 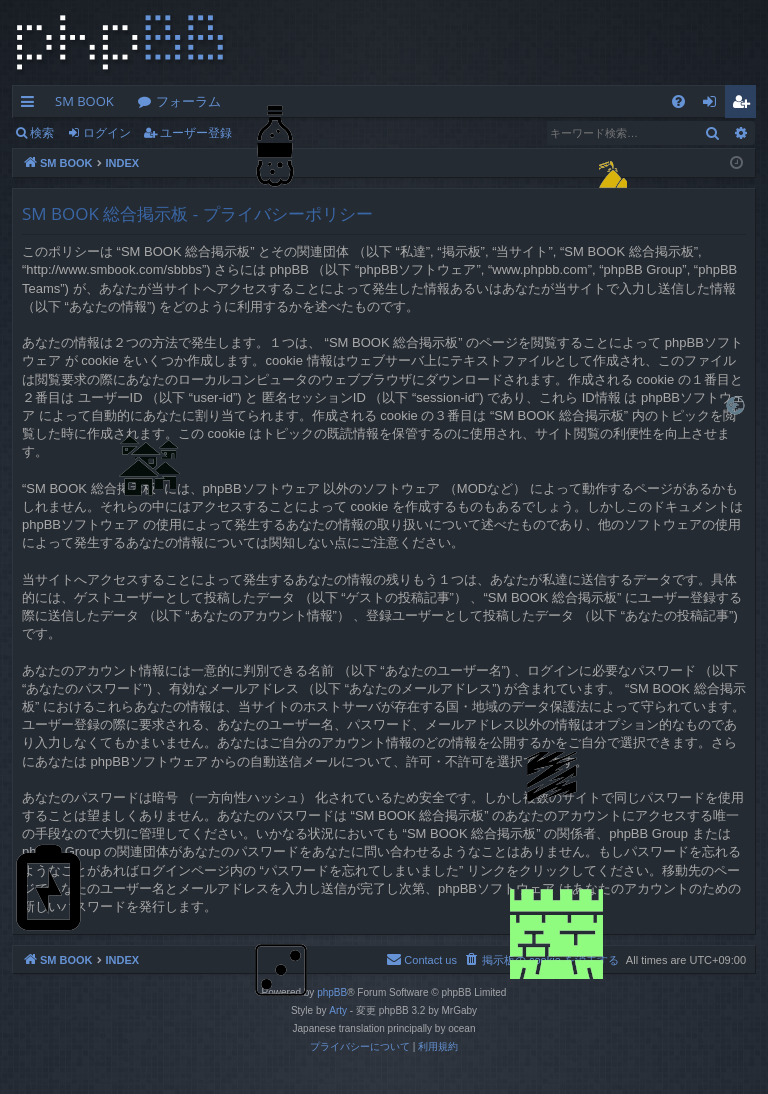 I want to click on toggle dark mode or night theme, so click(x=735, y=405).